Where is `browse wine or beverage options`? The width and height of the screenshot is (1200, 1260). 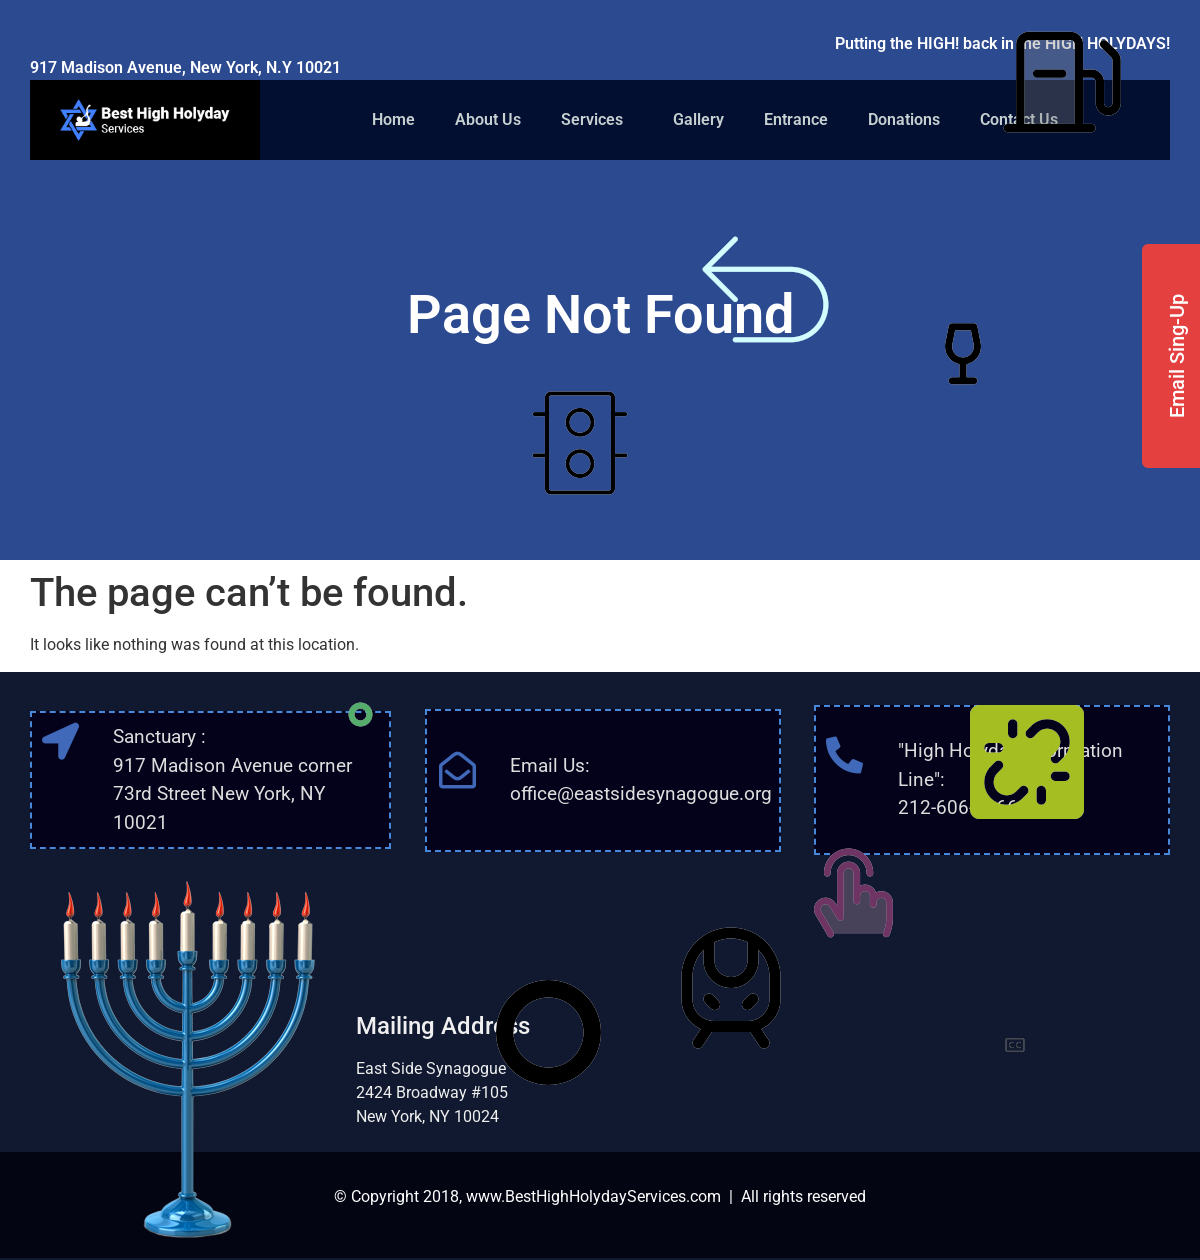 browse wine or beverage options is located at coordinates (963, 352).